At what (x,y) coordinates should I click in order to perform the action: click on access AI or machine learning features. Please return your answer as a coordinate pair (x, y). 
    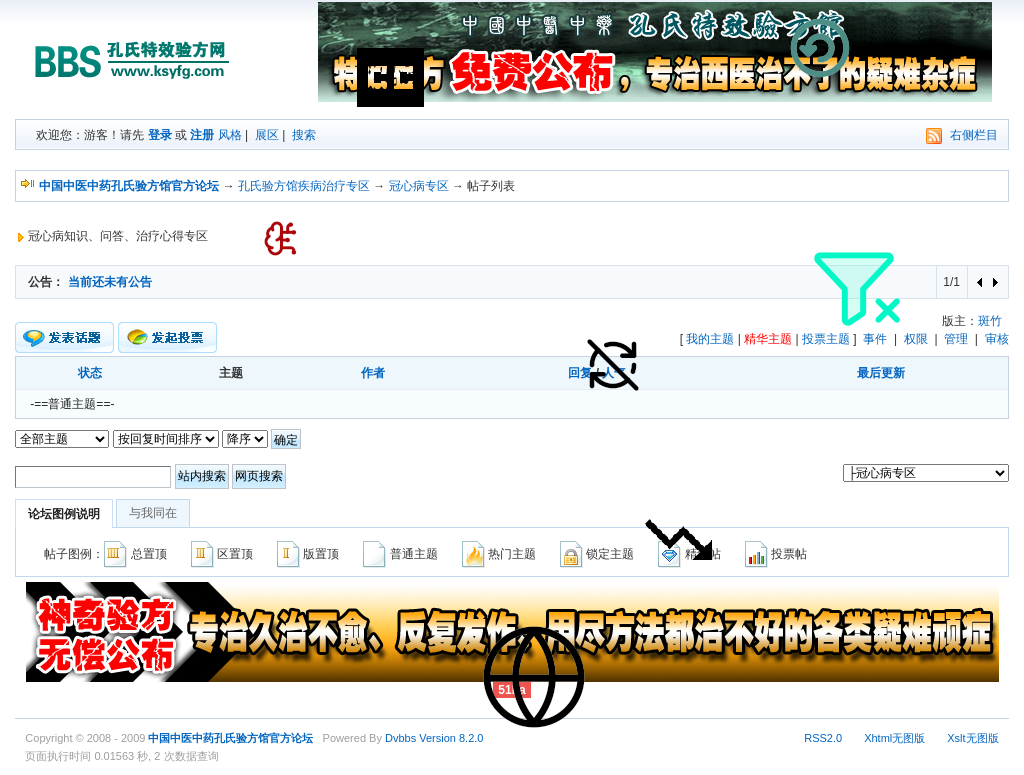
    Looking at the image, I should click on (281, 238).